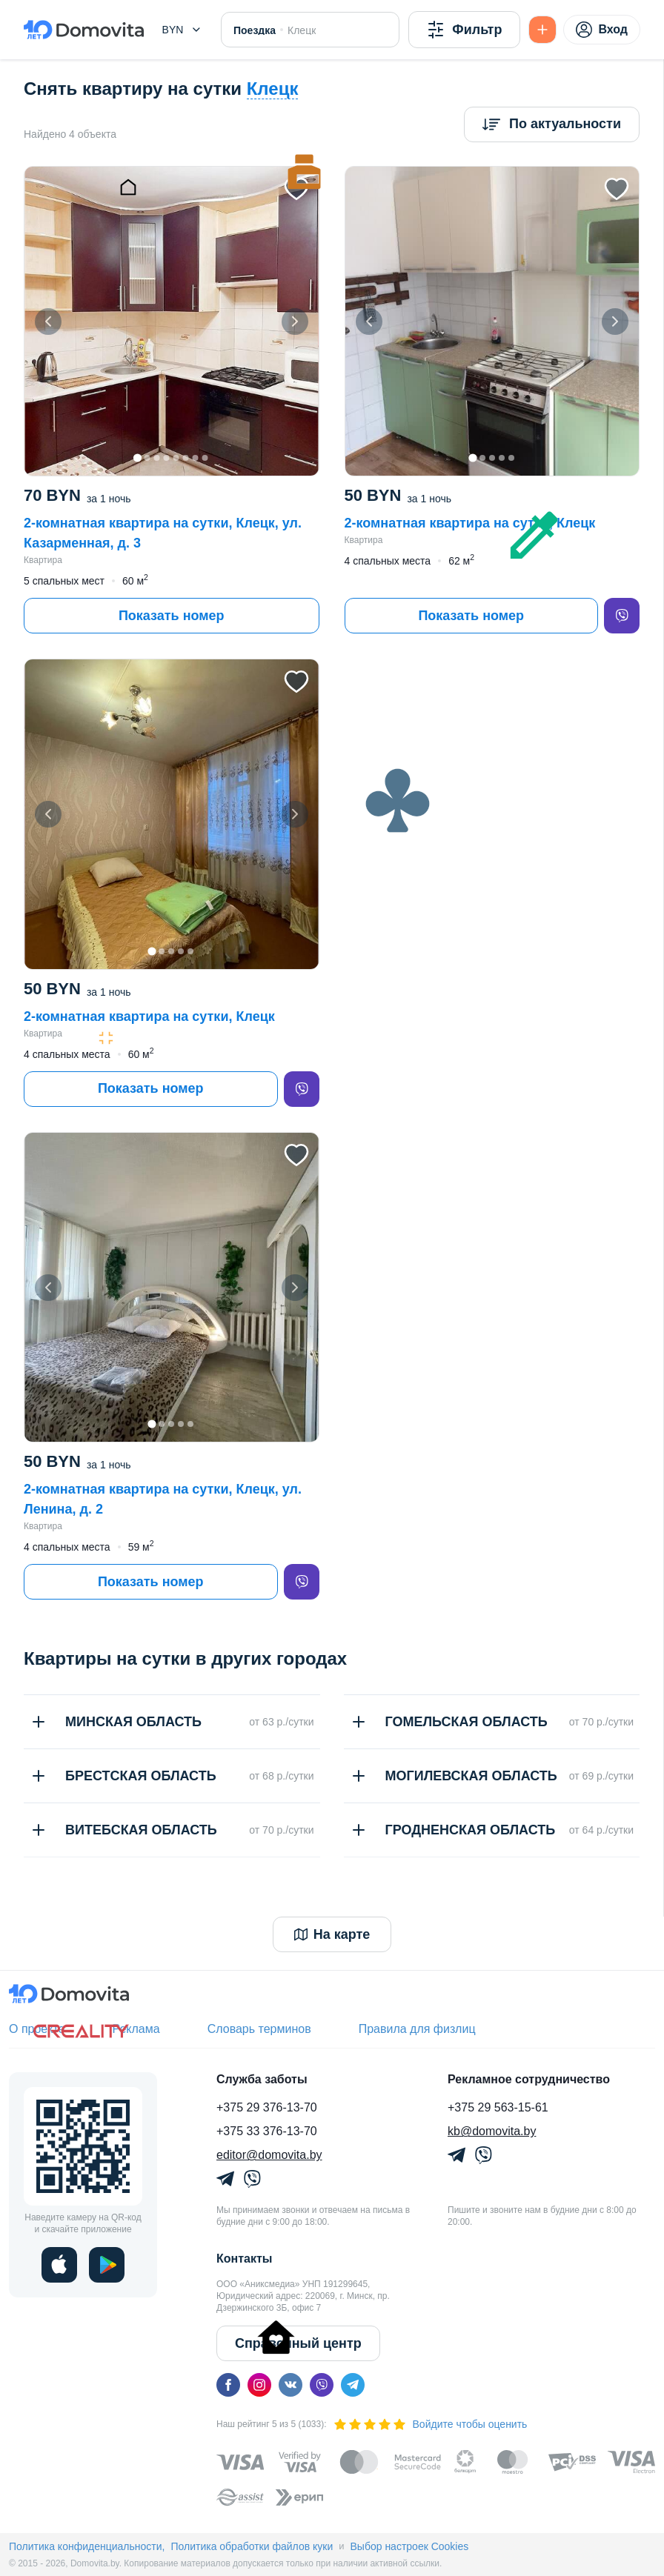 The height and width of the screenshot is (2576, 664). I want to click on color picker tool for sampling colors, so click(534, 534).